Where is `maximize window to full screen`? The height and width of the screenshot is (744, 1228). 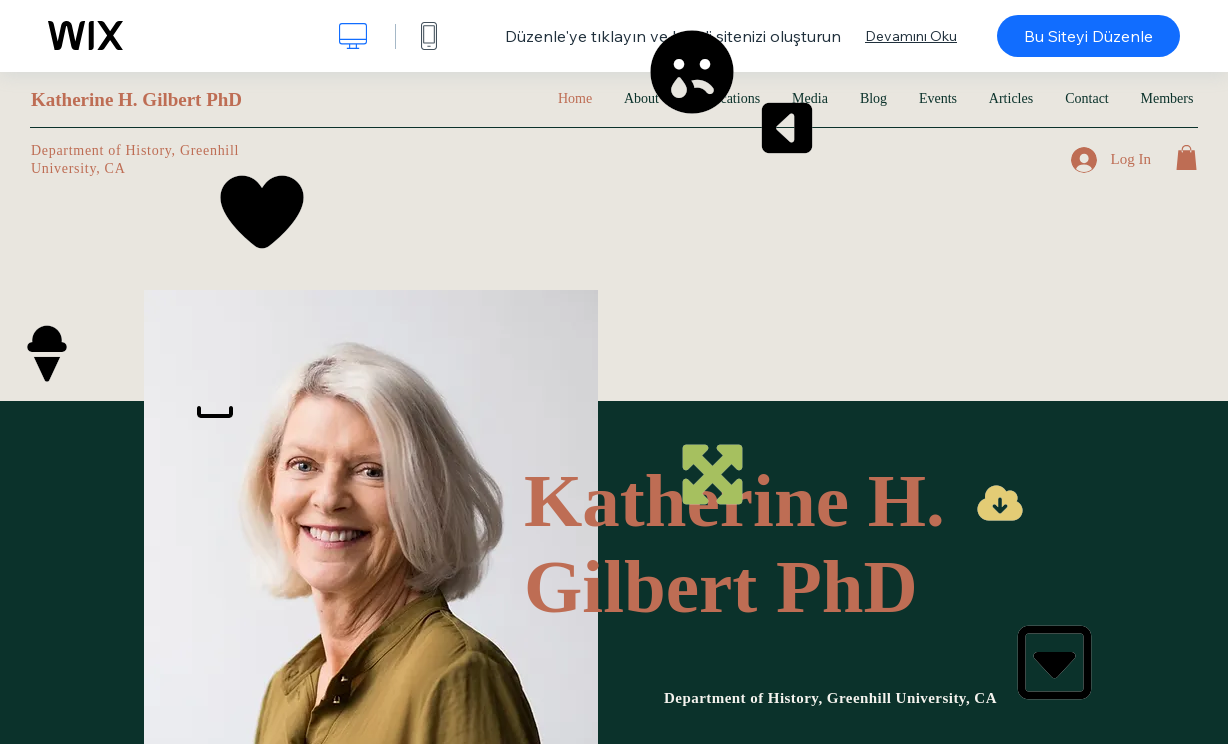 maximize window to full screen is located at coordinates (712, 474).